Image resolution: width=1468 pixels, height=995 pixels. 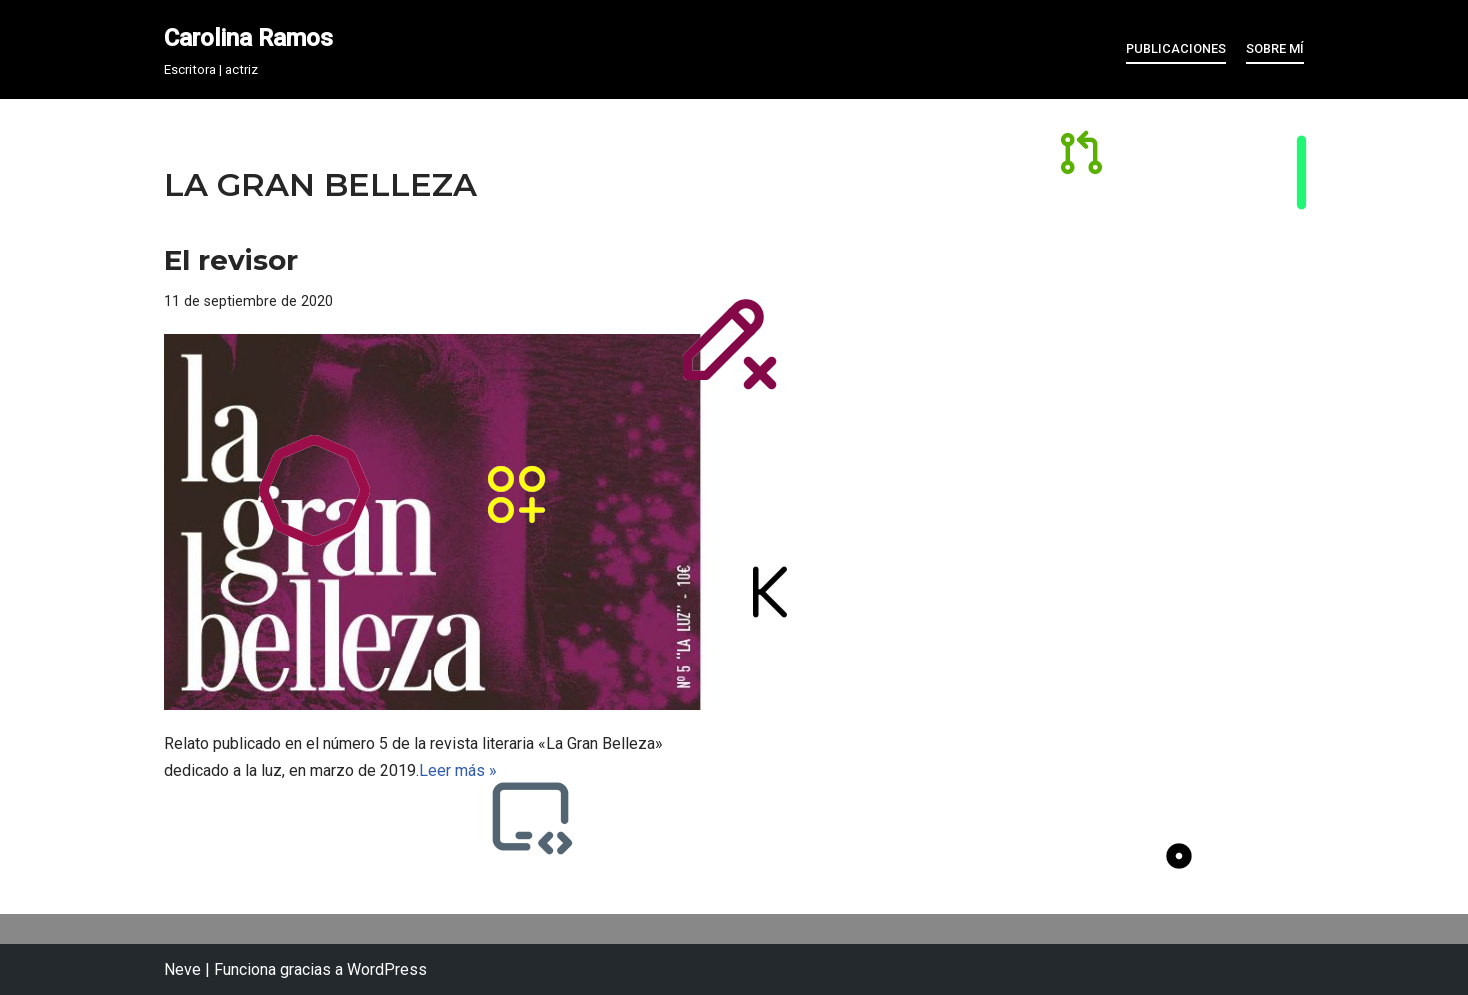 What do you see at coordinates (770, 592) in the screenshot?
I see `alphabetical sorting or navigation shortcut for letter K` at bounding box center [770, 592].